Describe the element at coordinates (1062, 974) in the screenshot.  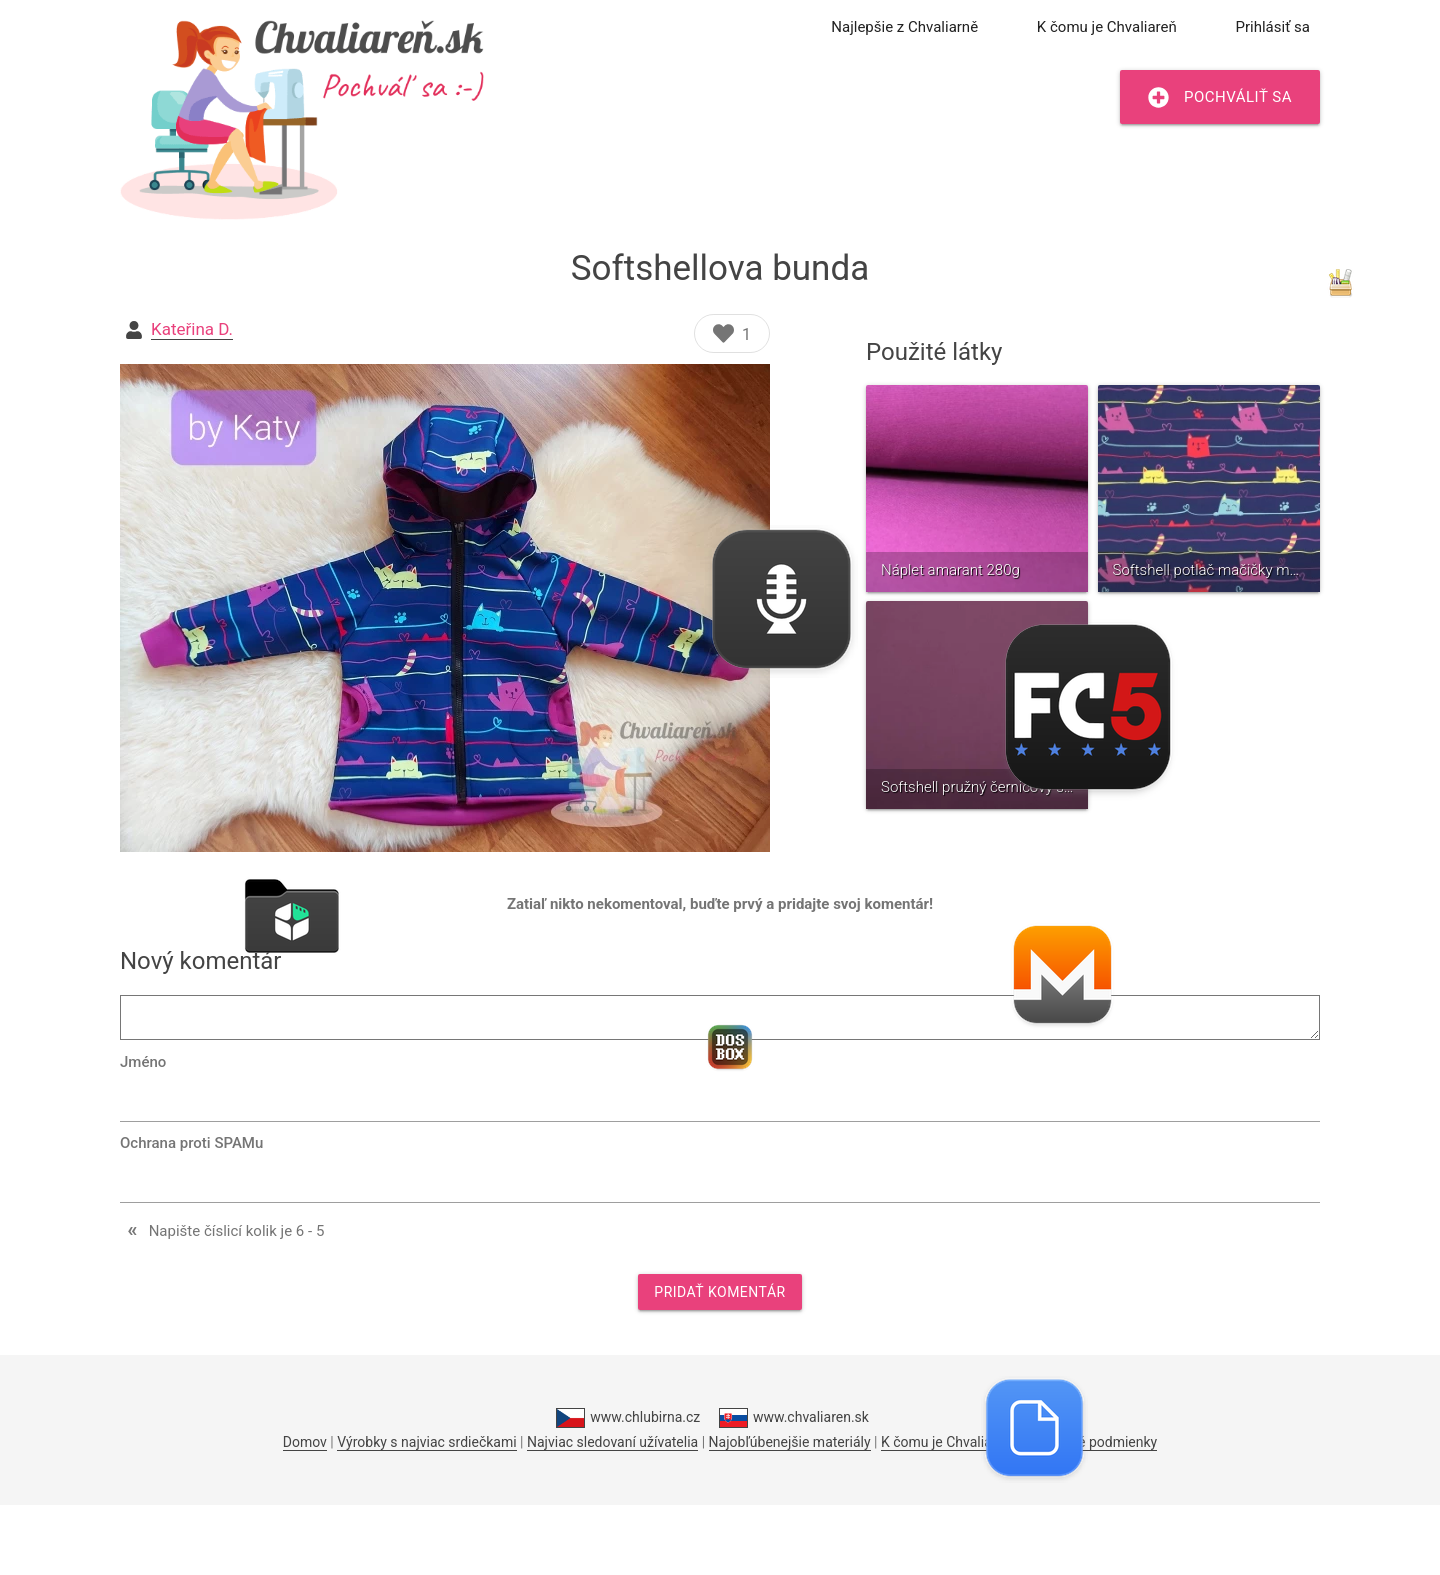
I see `open the Monero cryptocurrency wallet app` at that location.